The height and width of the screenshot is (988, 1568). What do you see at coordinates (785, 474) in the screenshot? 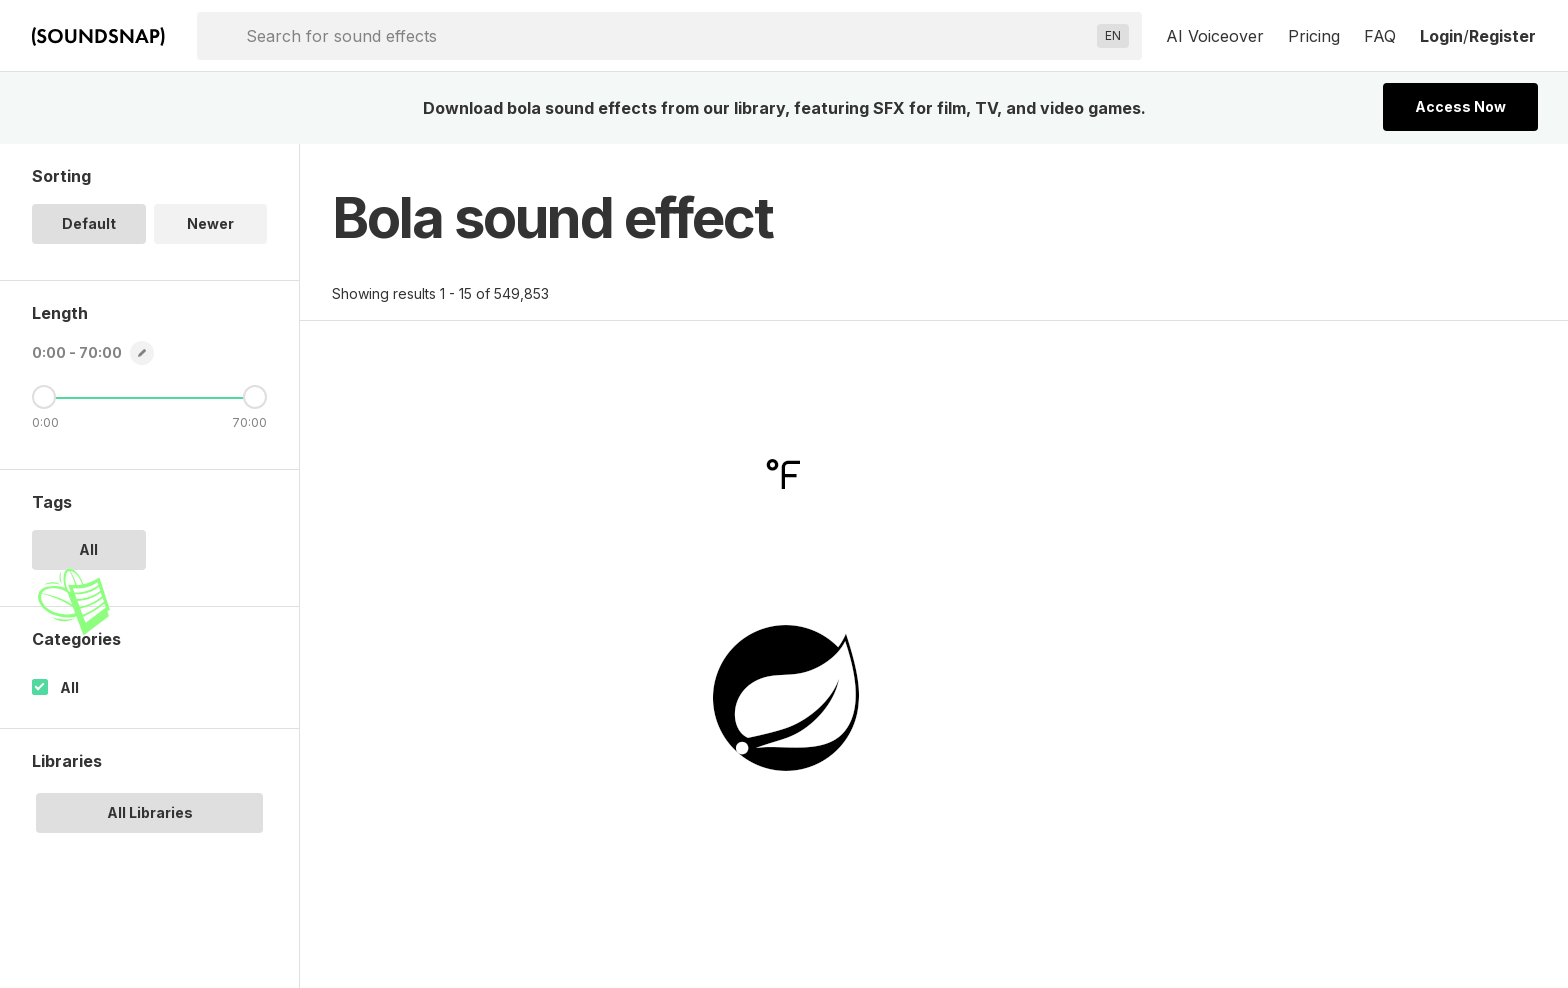
I see `indicates temperature displayed in fahrenheit` at bounding box center [785, 474].